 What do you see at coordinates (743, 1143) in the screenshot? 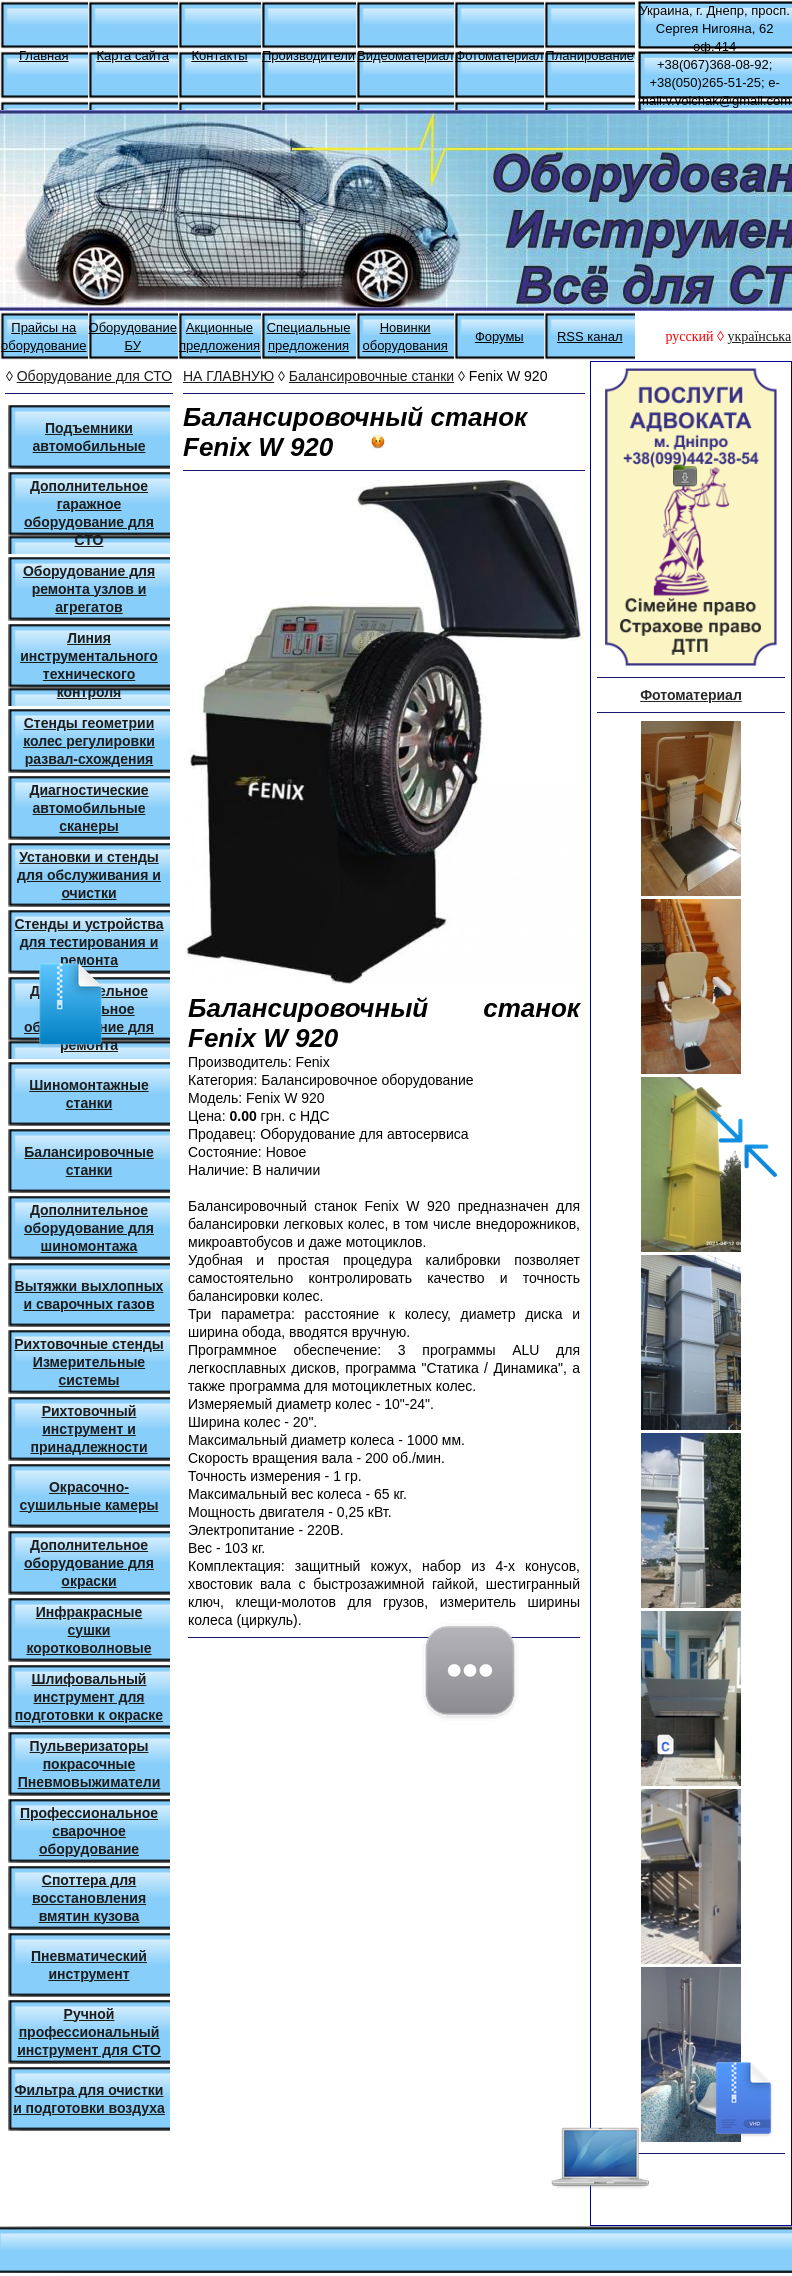
I see `compress or reduce file size` at bounding box center [743, 1143].